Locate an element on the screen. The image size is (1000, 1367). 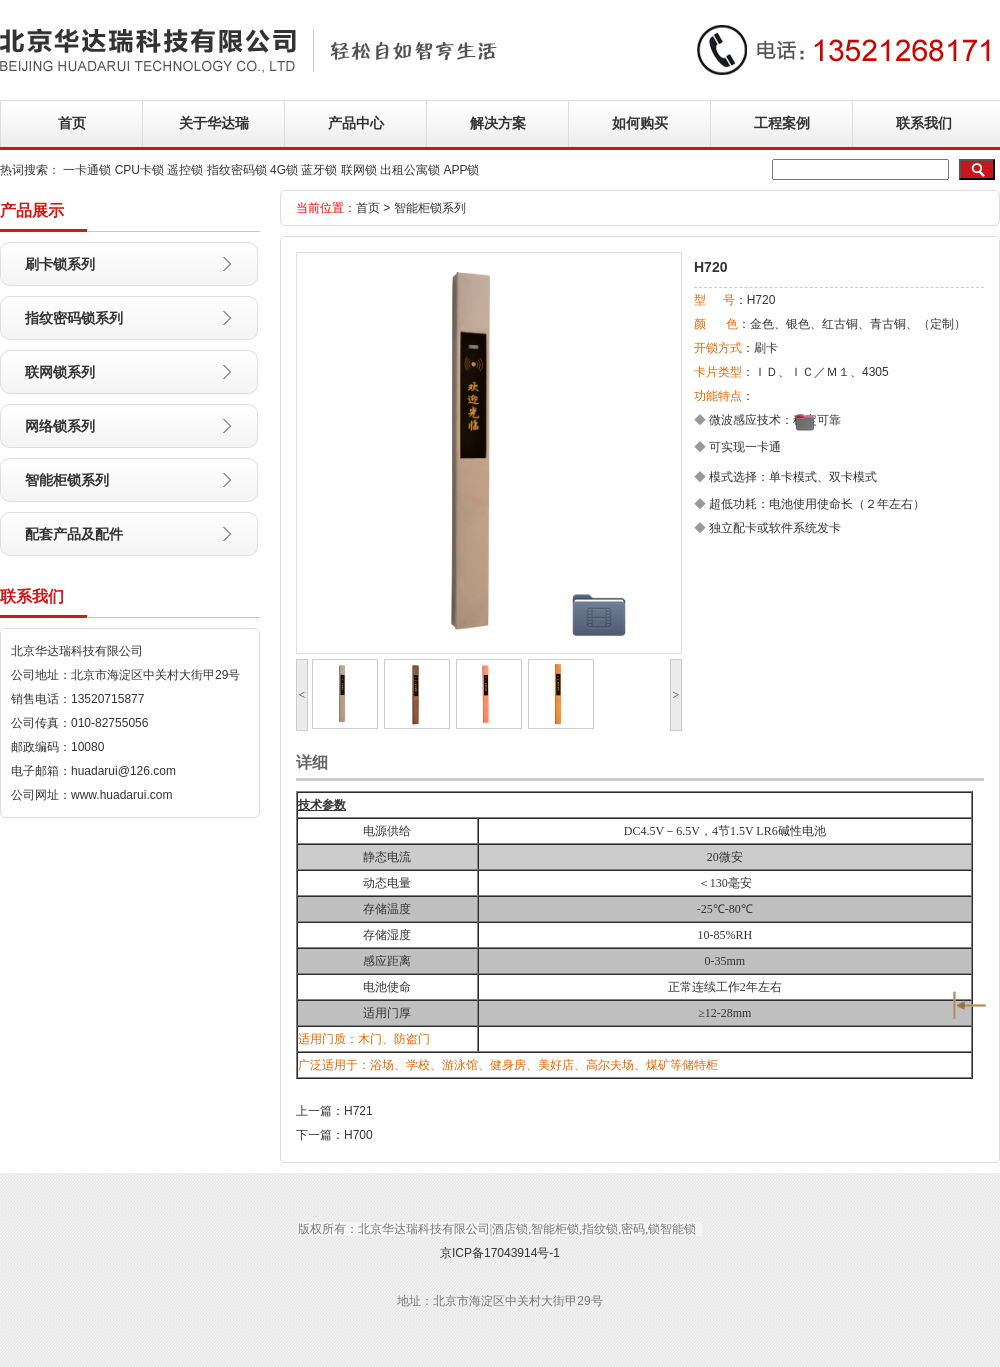
open your videos folder is located at coordinates (599, 615).